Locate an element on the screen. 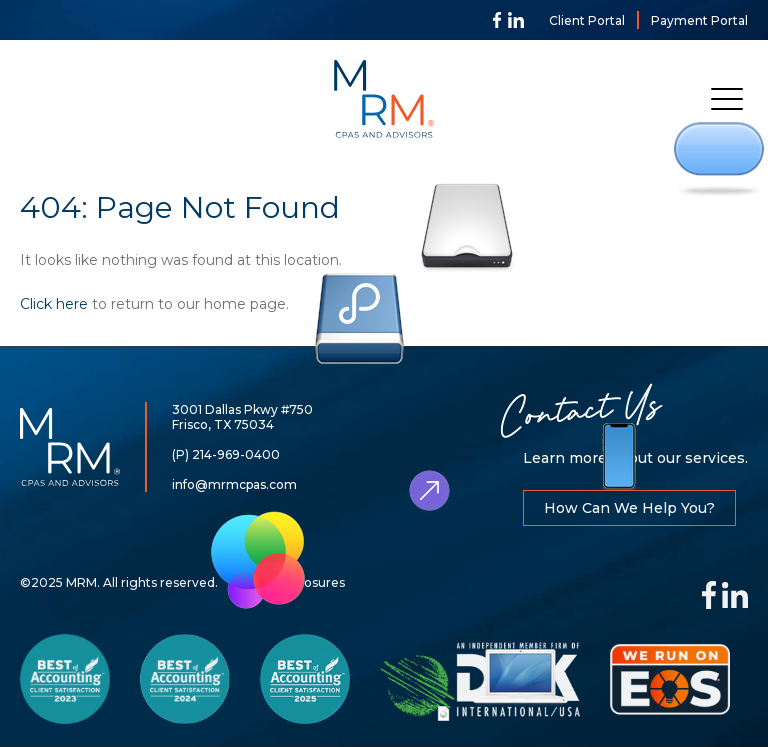 The width and height of the screenshot is (768, 747). add or manage labels for items is located at coordinates (719, 153).